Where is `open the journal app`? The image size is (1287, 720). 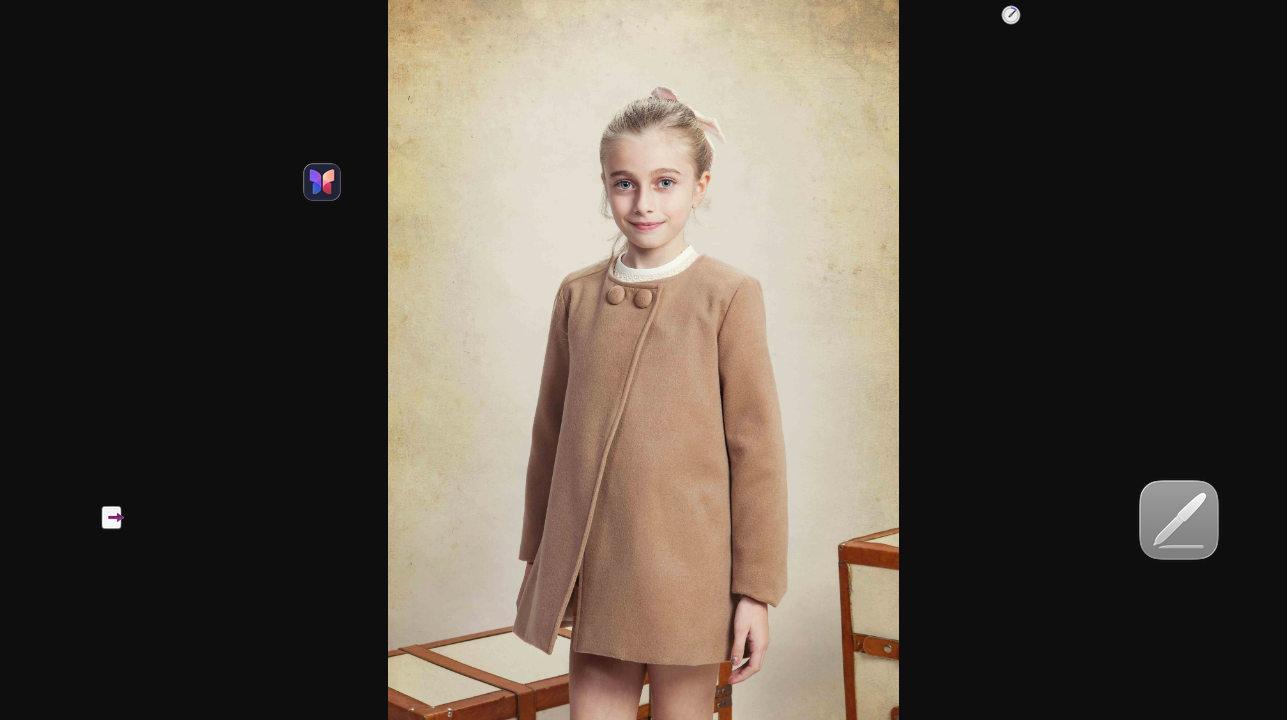
open the journal app is located at coordinates (322, 182).